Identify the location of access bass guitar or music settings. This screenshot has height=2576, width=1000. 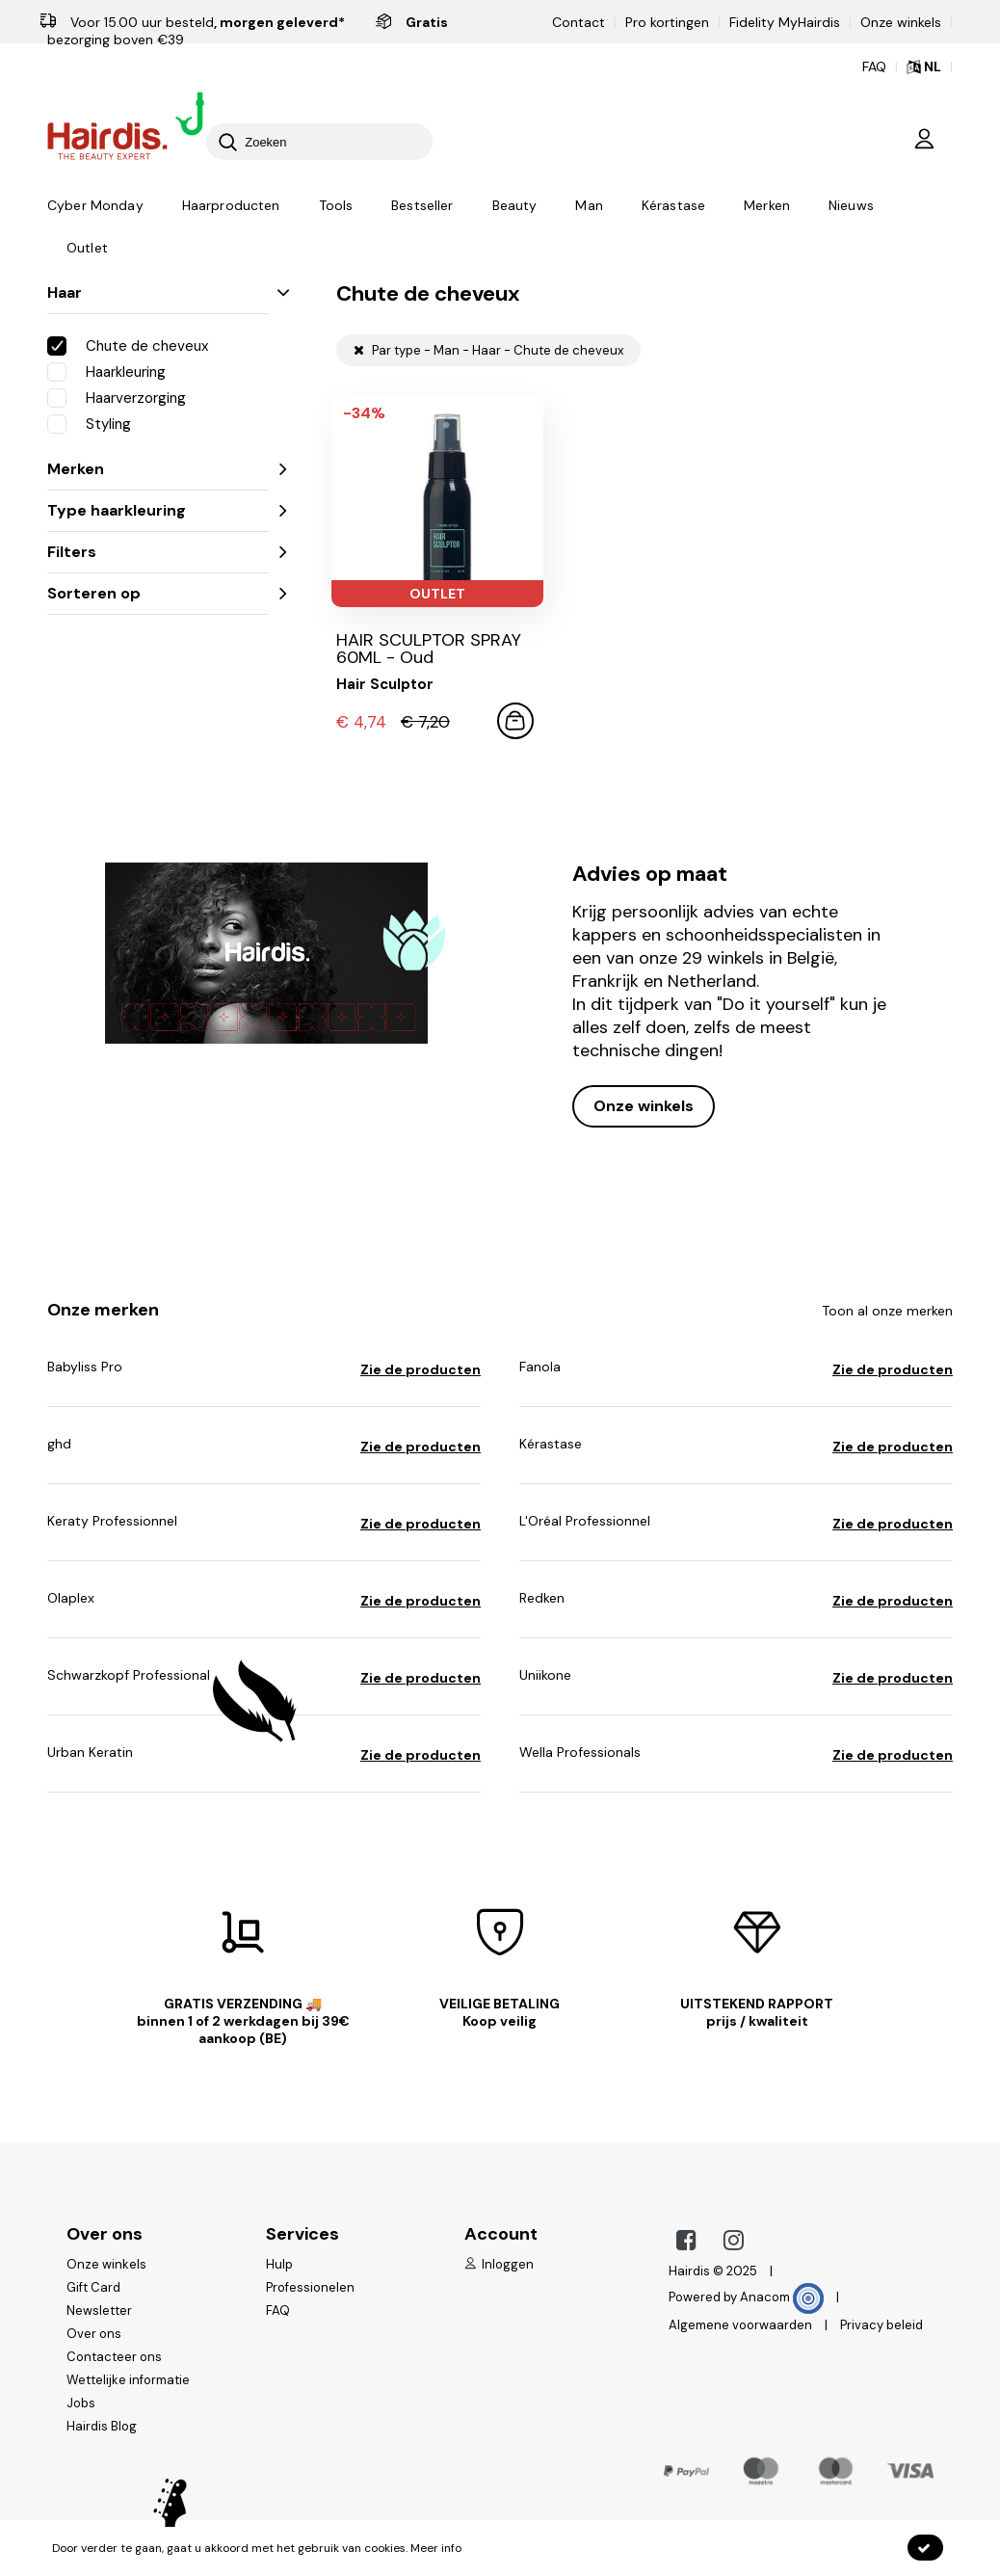
(170, 2502).